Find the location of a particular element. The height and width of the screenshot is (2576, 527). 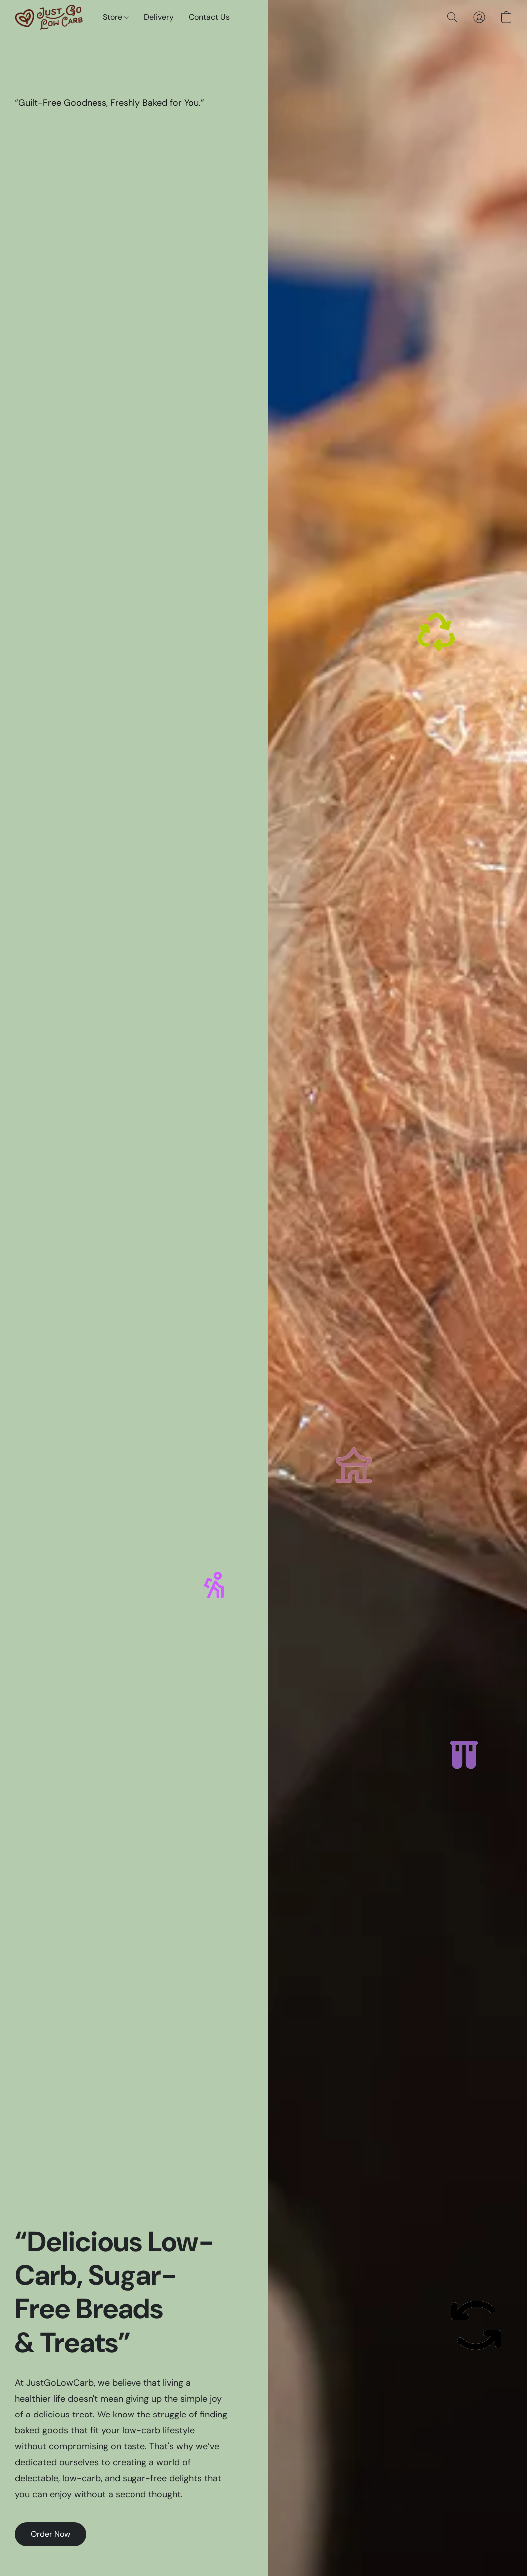

refresh or reload content is located at coordinates (476, 2325).